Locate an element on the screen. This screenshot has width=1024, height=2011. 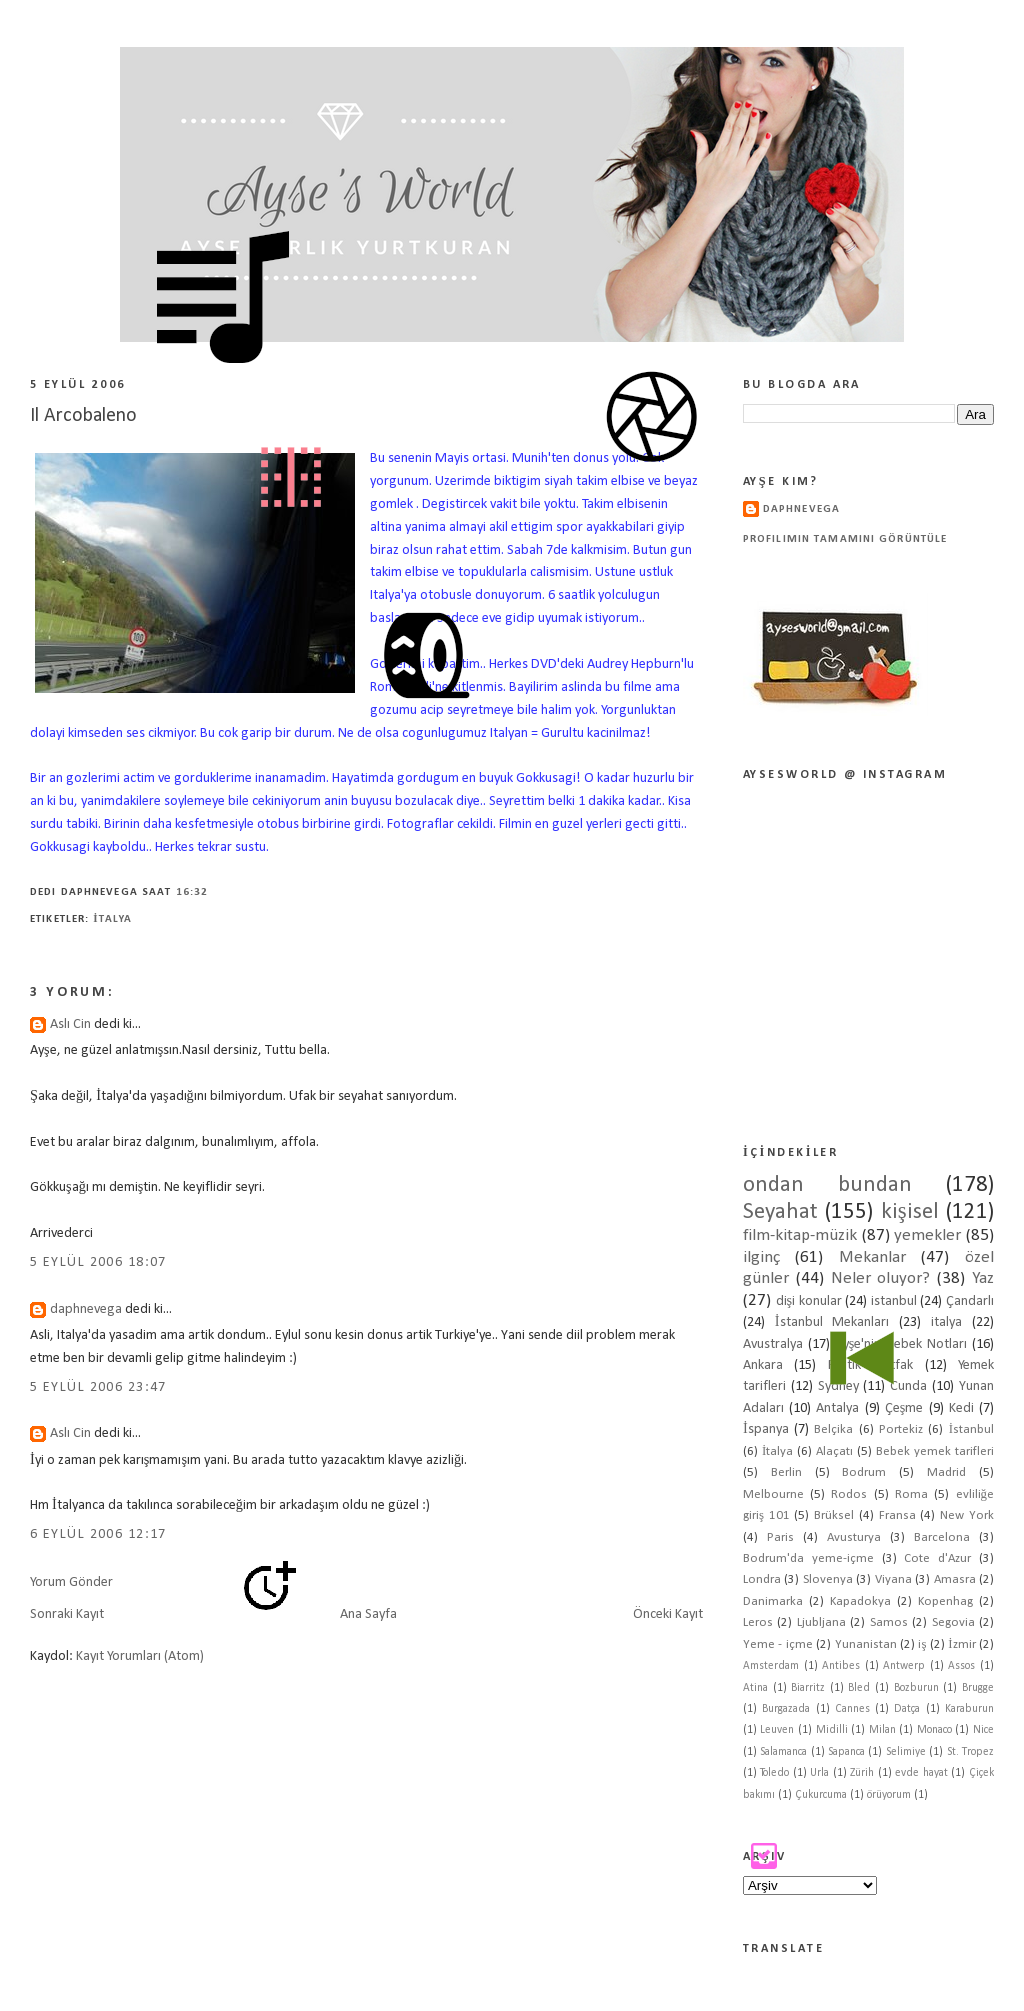
add more time to a timer or deadline is located at coordinates (268, 1585).